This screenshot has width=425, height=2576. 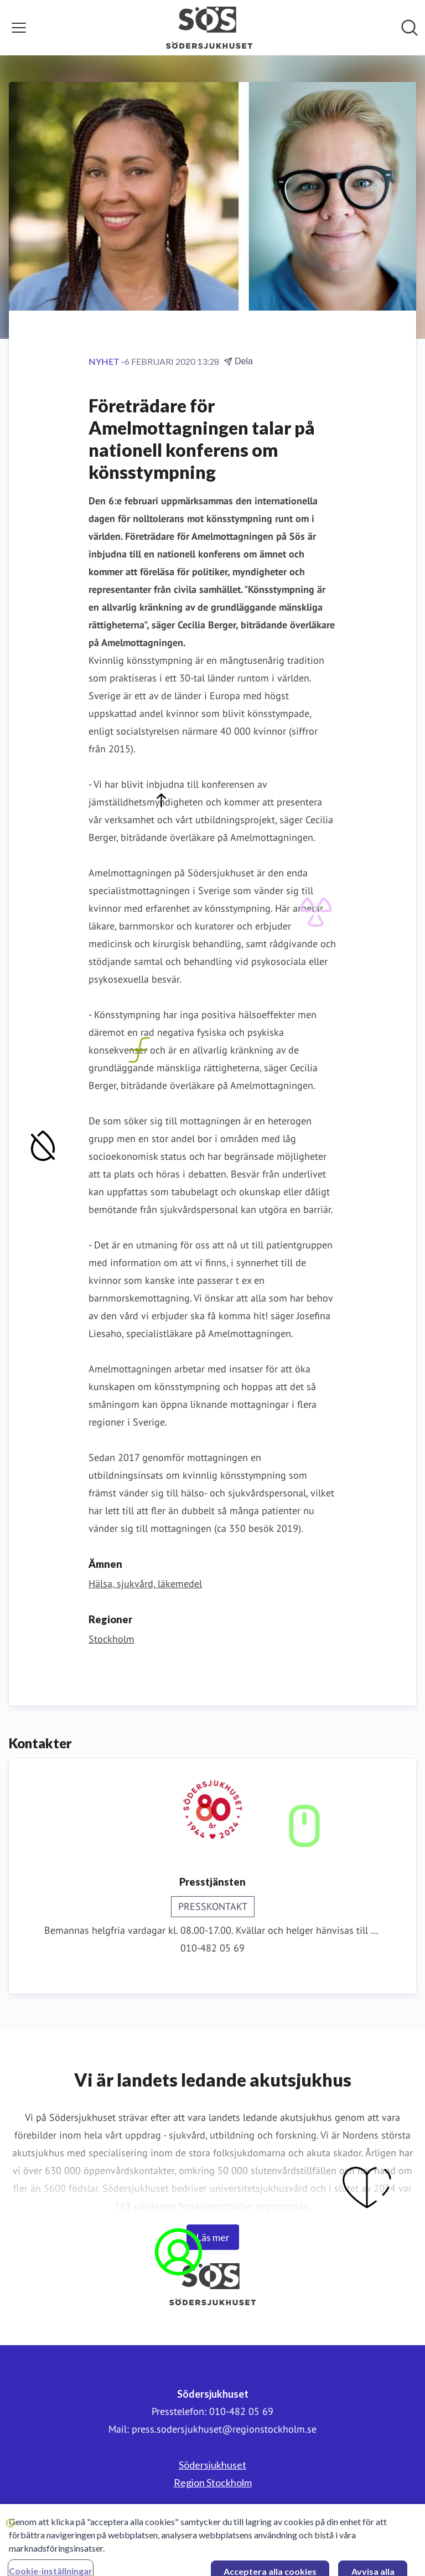 I want to click on indicates north direction on a map or compass, so click(x=161, y=800).